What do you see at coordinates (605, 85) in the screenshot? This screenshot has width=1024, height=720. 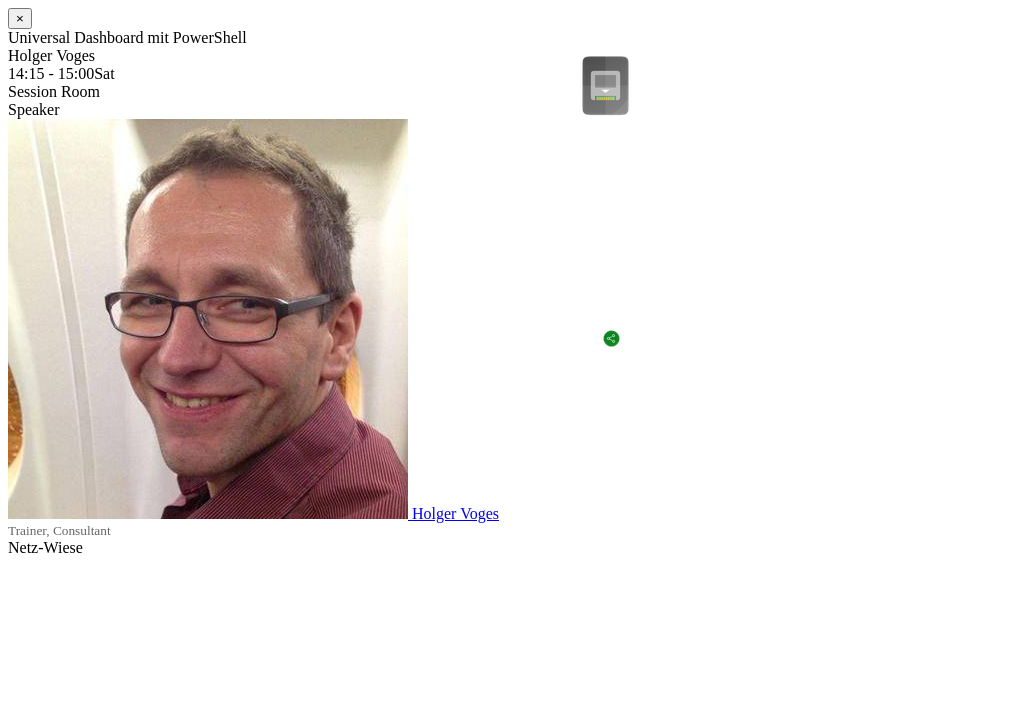 I see `gameboy ROM file type indicator` at bounding box center [605, 85].